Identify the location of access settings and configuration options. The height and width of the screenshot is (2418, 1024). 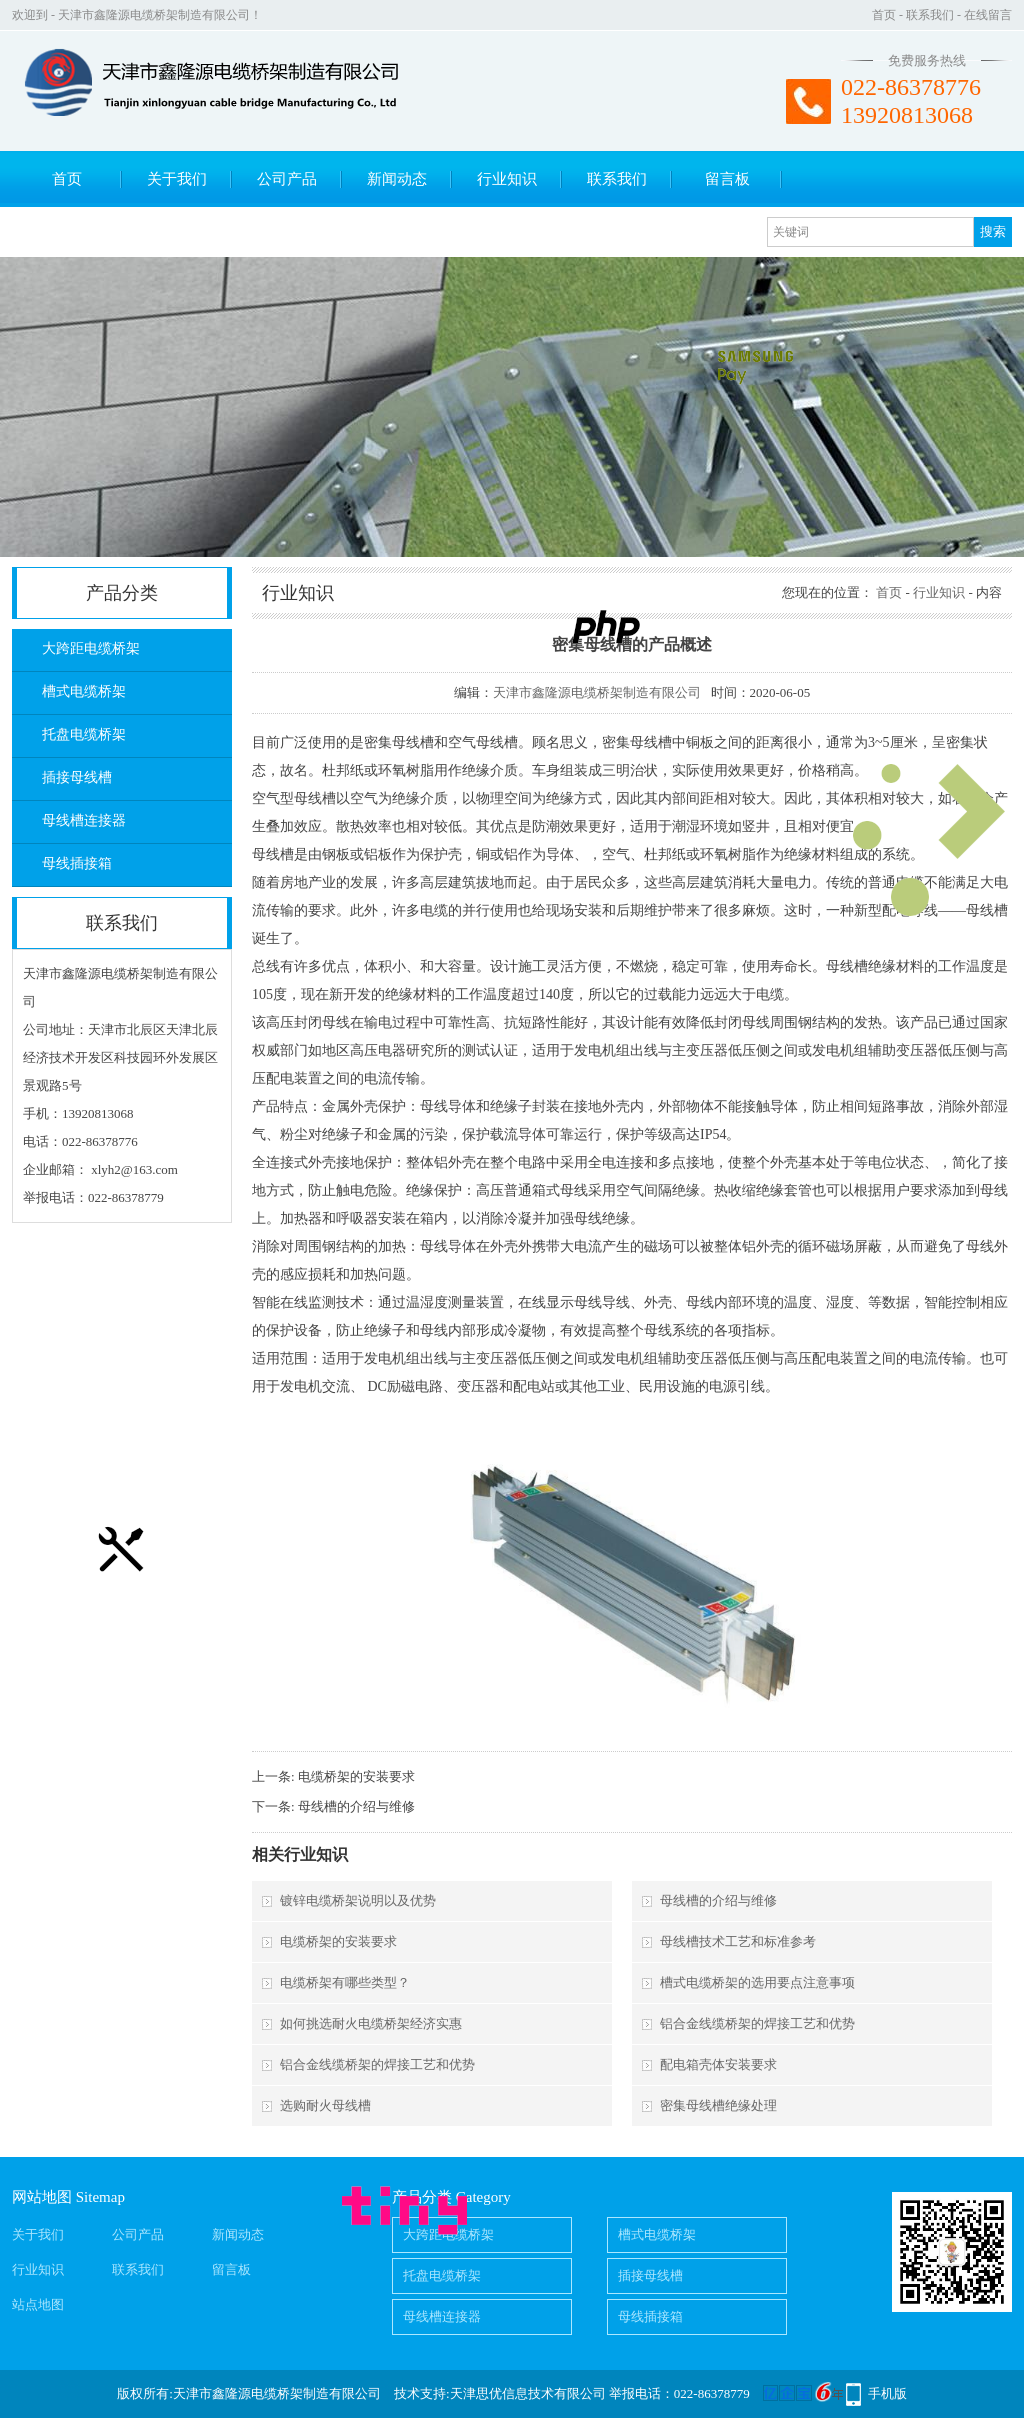
(122, 1550).